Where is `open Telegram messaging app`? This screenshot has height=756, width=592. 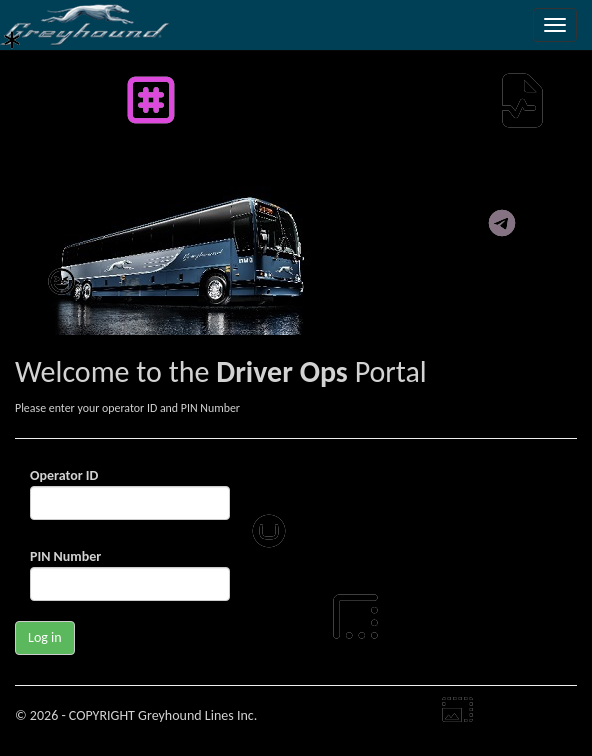 open Telegram messaging app is located at coordinates (502, 223).